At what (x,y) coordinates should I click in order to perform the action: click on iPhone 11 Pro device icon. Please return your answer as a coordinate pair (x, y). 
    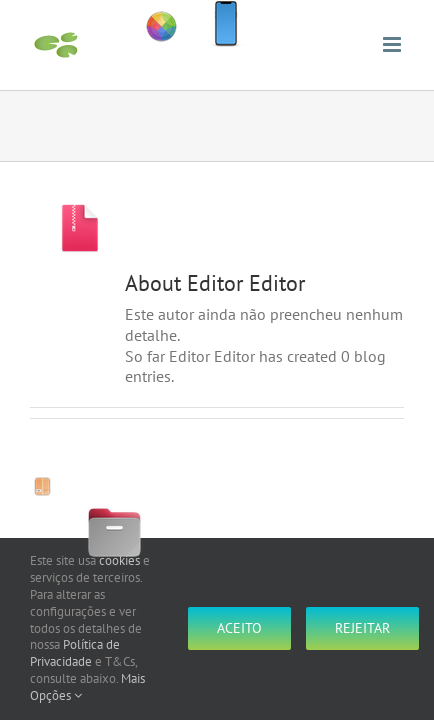
    Looking at the image, I should click on (226, 24).